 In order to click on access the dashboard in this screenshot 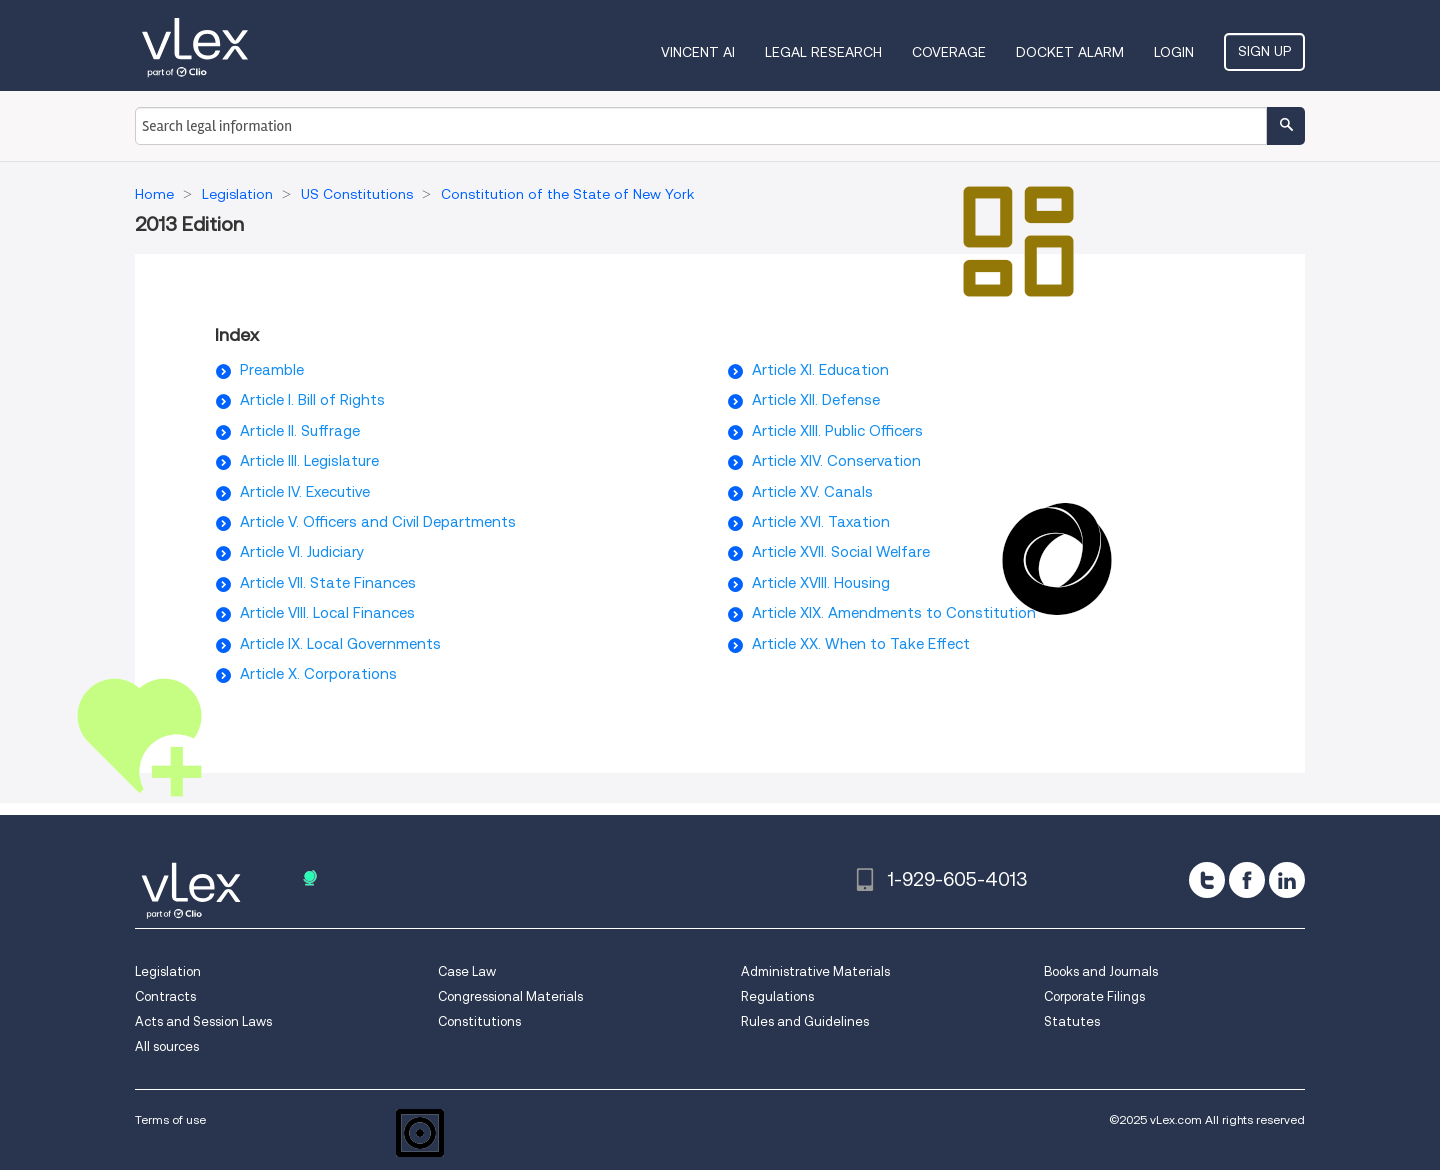, I will do `click(1018, 241)`.